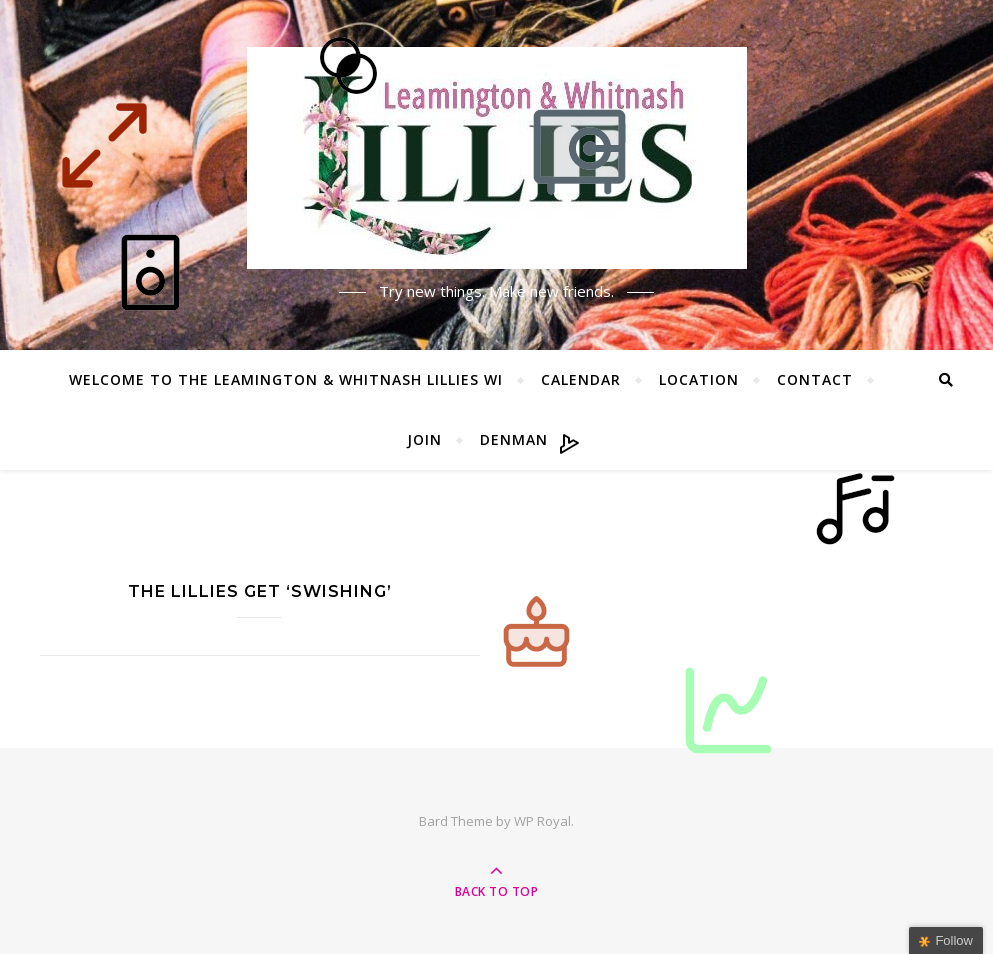 Image resolution: width=993 pixels, height=954 pixels. Describe the element at coordinates (579, 148) in the screenshot. I see `access secure storage or vault` at that location.